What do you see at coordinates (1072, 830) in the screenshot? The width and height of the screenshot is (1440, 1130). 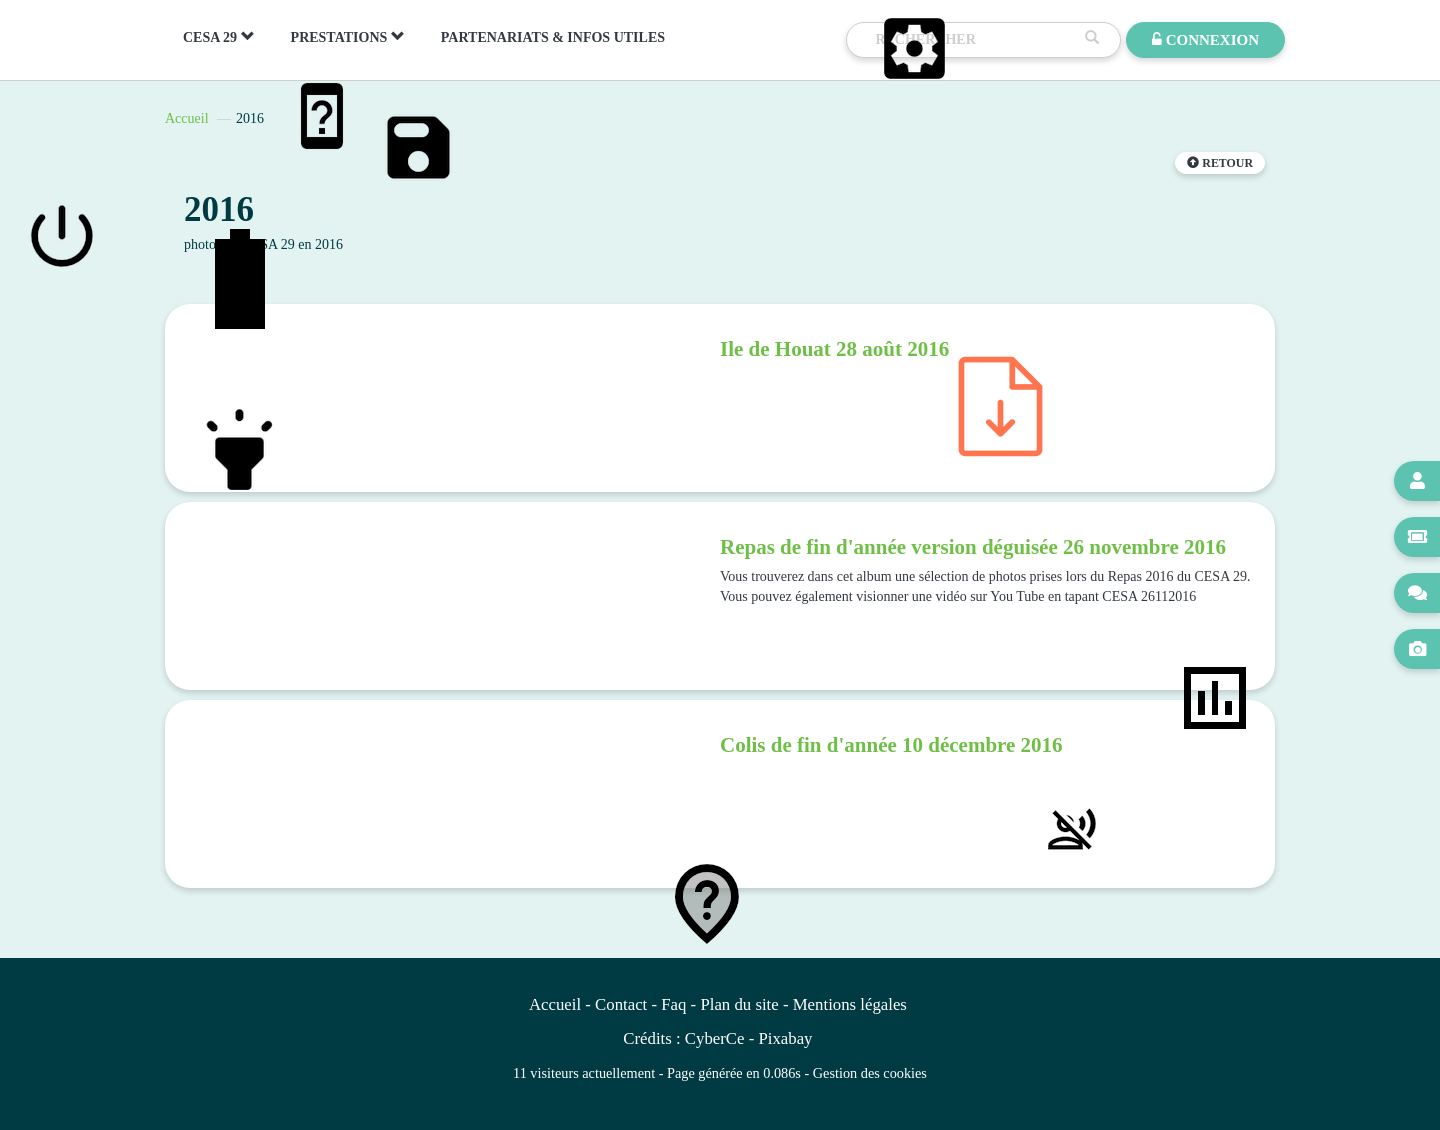 I see `mute voice narration or screen reader` at bounding box center [1072, 830].